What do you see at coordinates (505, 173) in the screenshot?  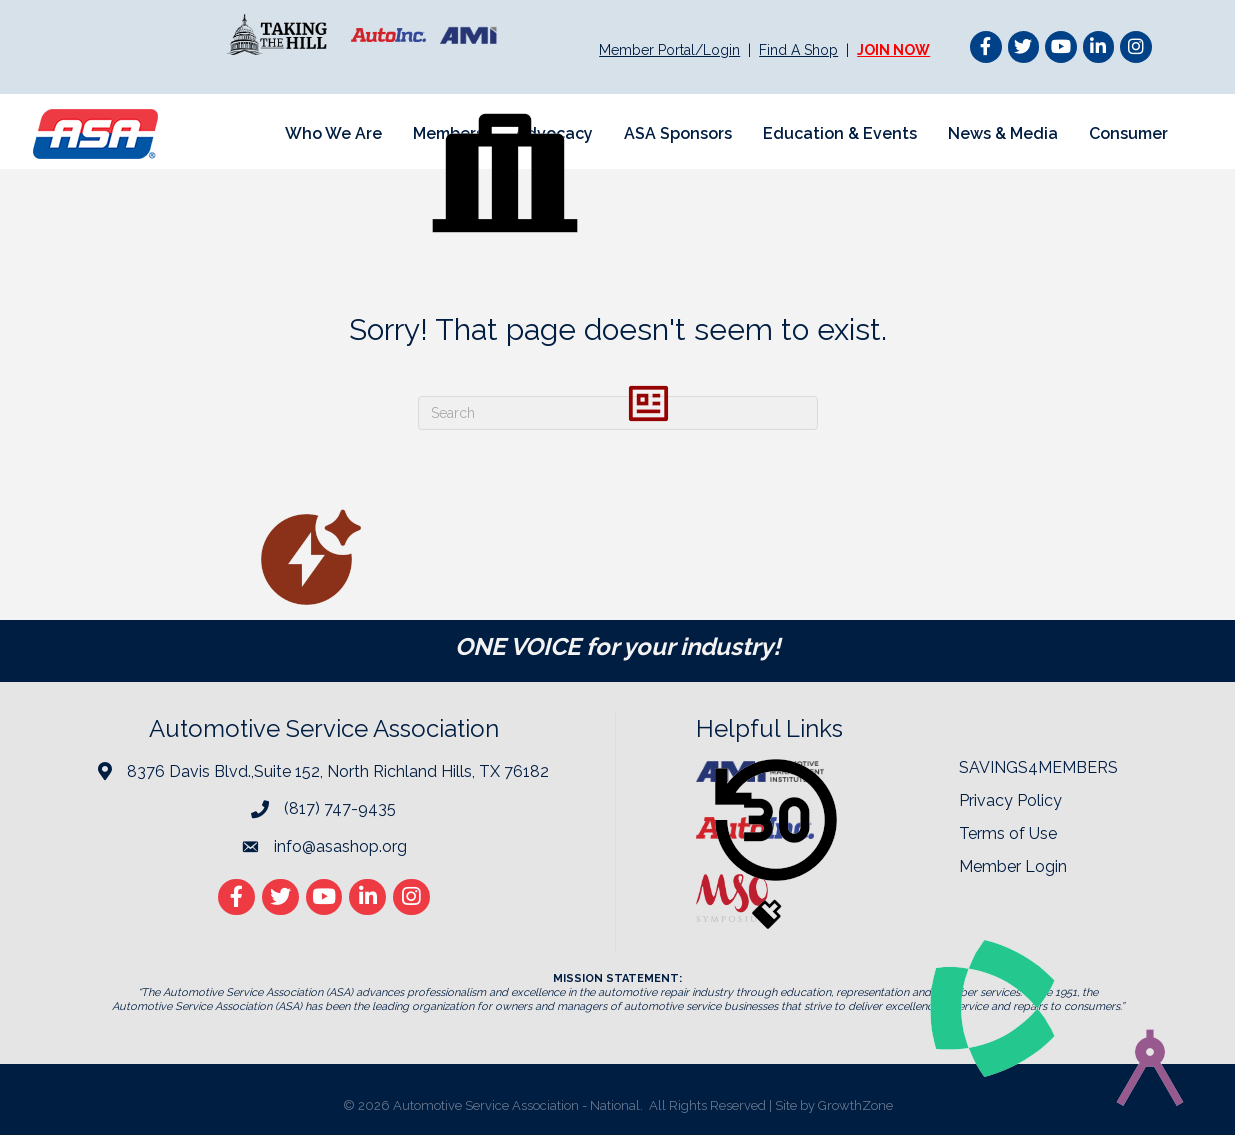 I see `find luggage deposit or storage facilities` at bounding box center [505, 173].